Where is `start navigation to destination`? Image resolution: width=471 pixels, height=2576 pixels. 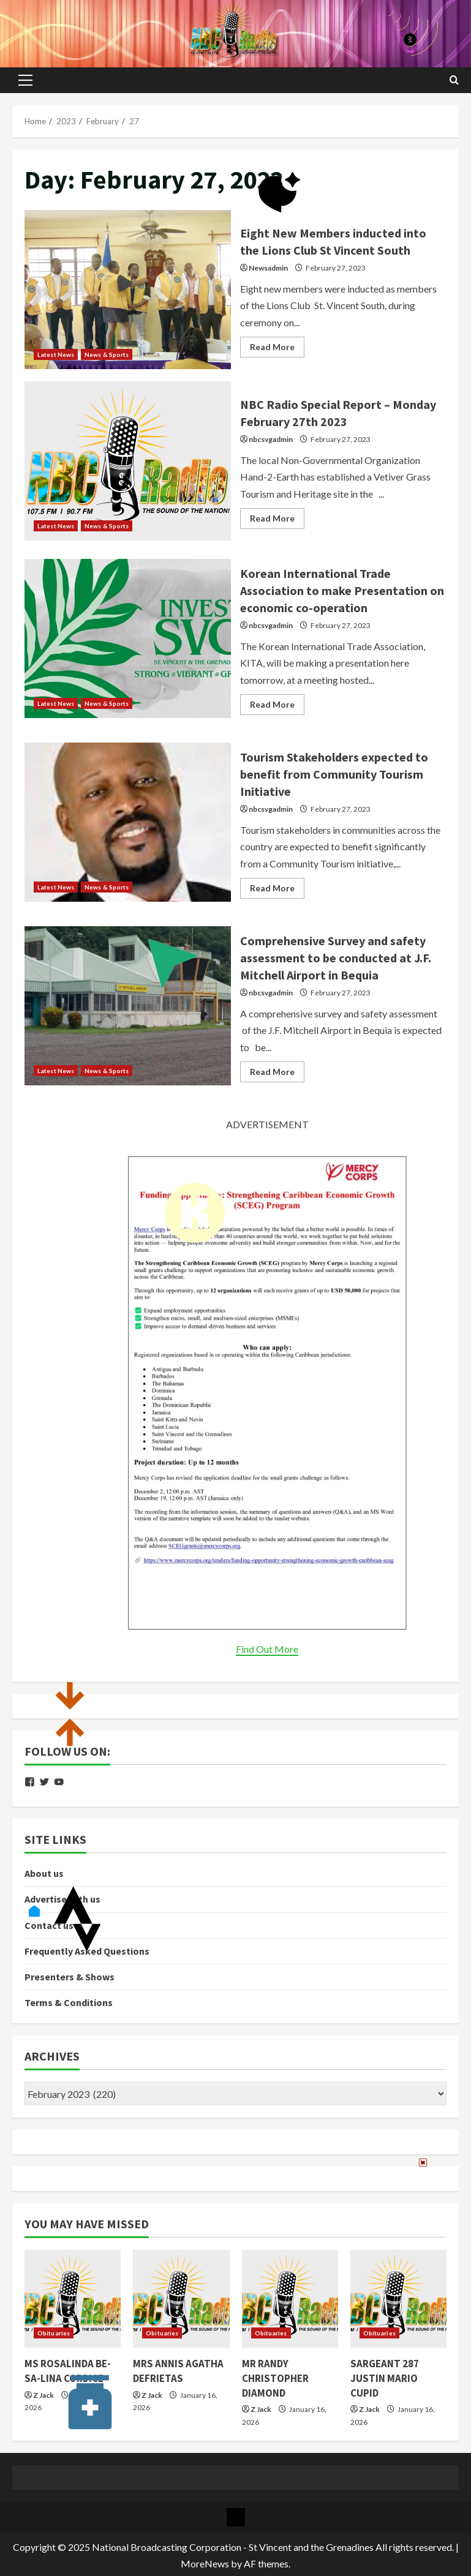
start navigation to destination is located at coordinates (172, 963).